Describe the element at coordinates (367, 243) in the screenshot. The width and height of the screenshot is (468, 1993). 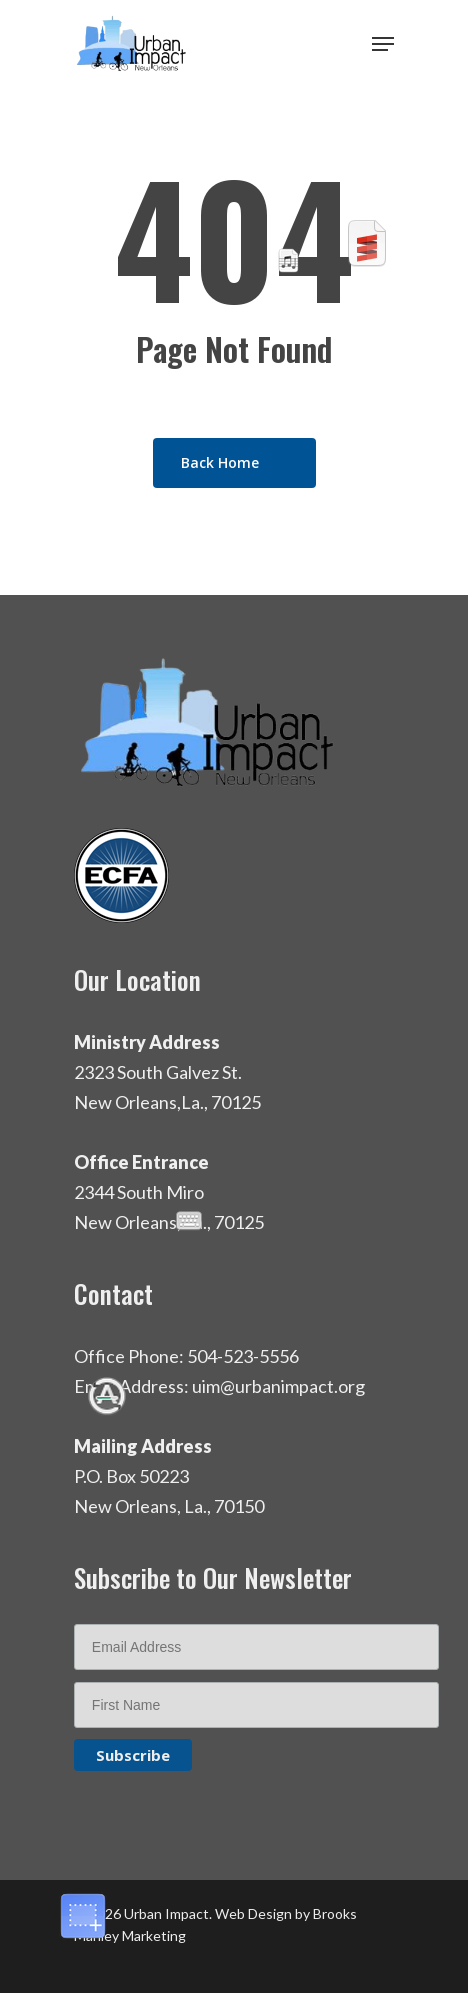
I see `a scala programming language source file` at that location.